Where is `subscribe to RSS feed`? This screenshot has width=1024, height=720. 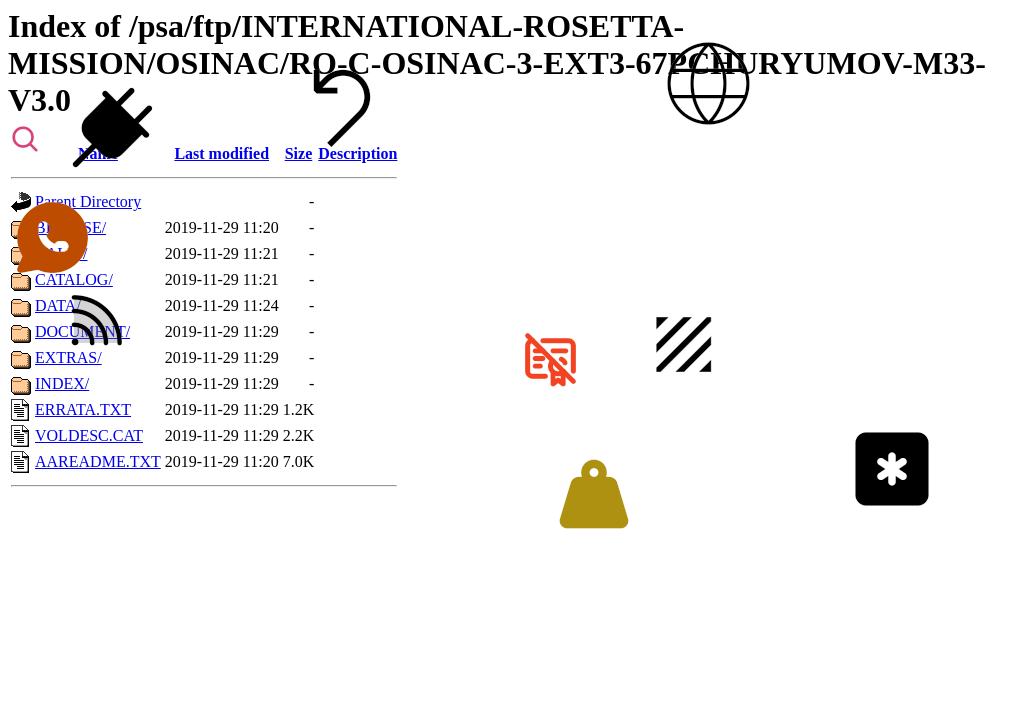
subscribe to RSS feed is located at coordinates (94, 322).